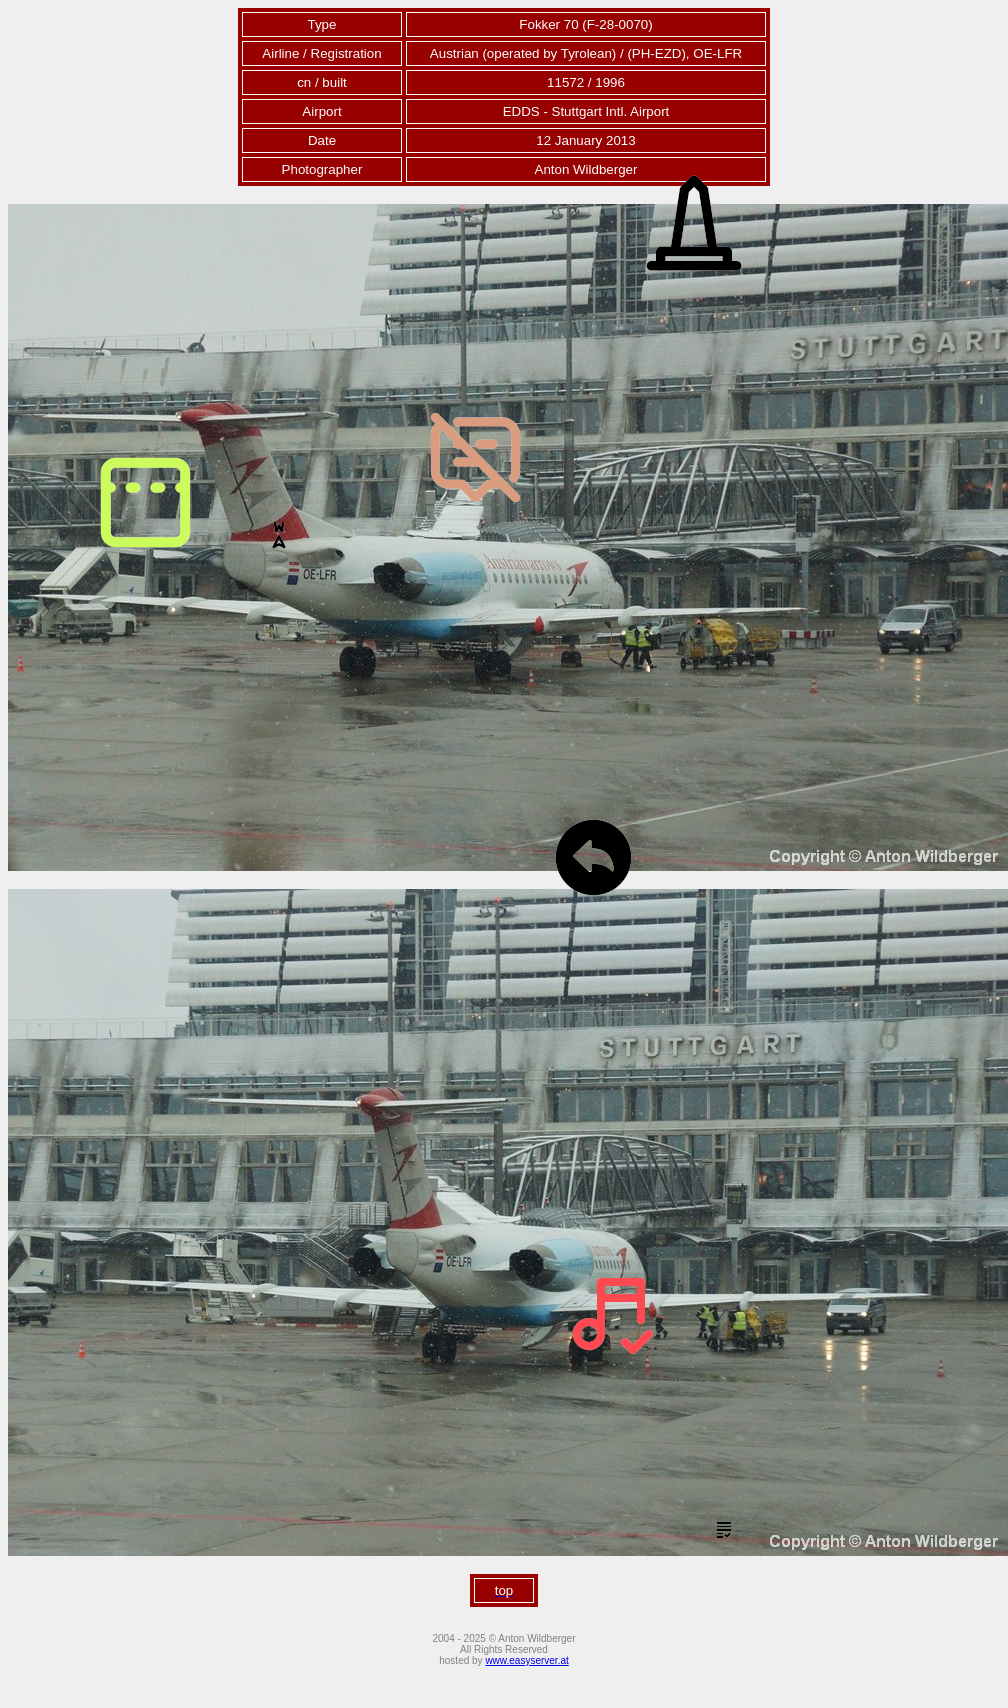 This screenshot has height=1708, width=1008. Describe the element at coordinates (279, 535) in the screenshot. I see `navigate west` at that location.